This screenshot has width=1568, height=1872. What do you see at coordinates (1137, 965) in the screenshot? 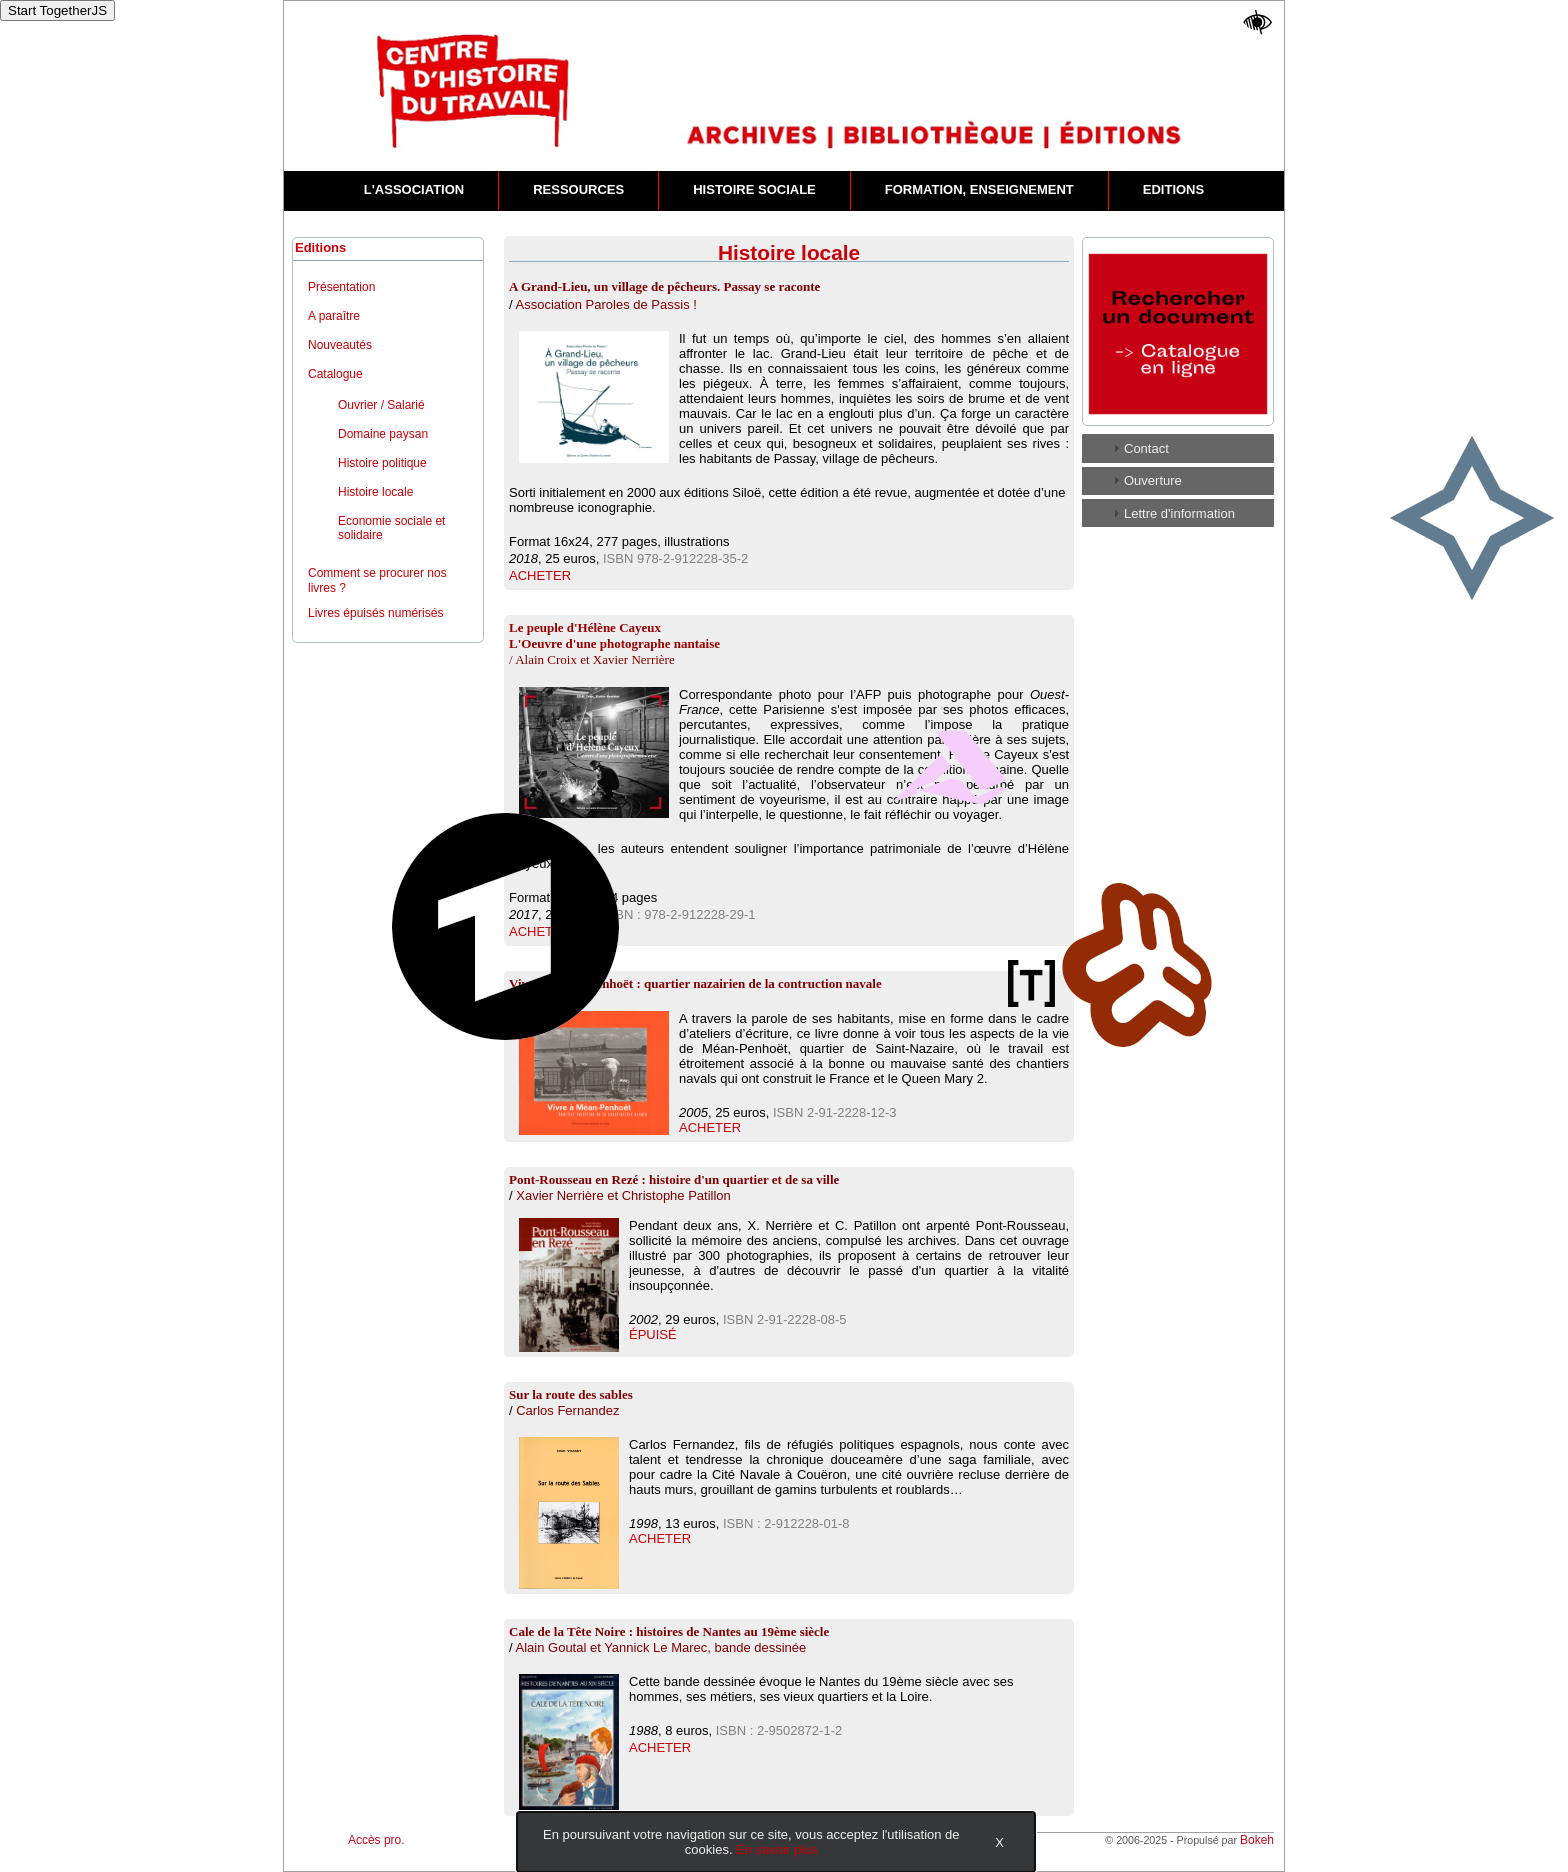
I see `open webmin server administration panel` at bounding box center [1137, 965].